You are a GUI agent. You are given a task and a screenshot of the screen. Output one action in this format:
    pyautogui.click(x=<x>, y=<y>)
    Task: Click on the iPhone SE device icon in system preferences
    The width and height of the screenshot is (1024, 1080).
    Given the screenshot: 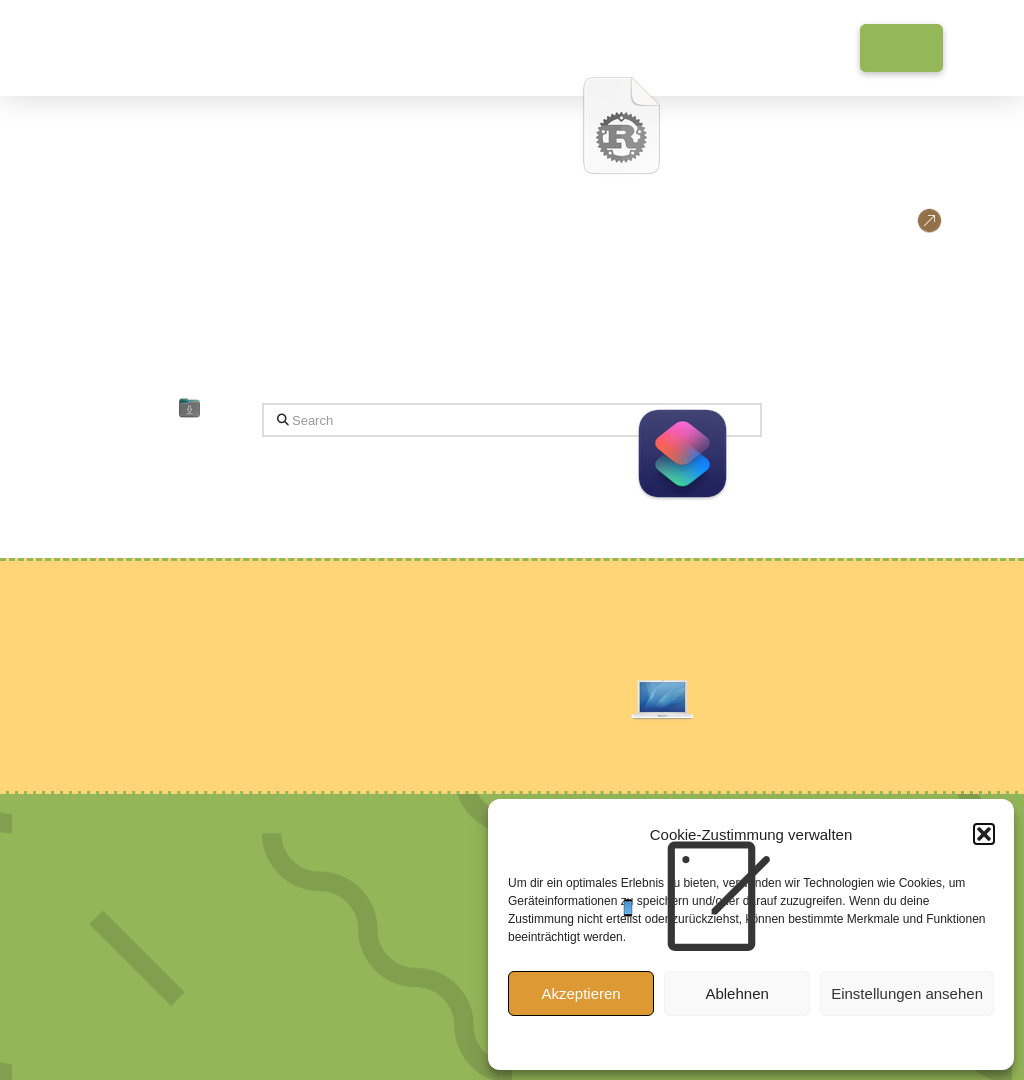 What is the action you would take?
    pyautogui.click(x=628, y=908)
    